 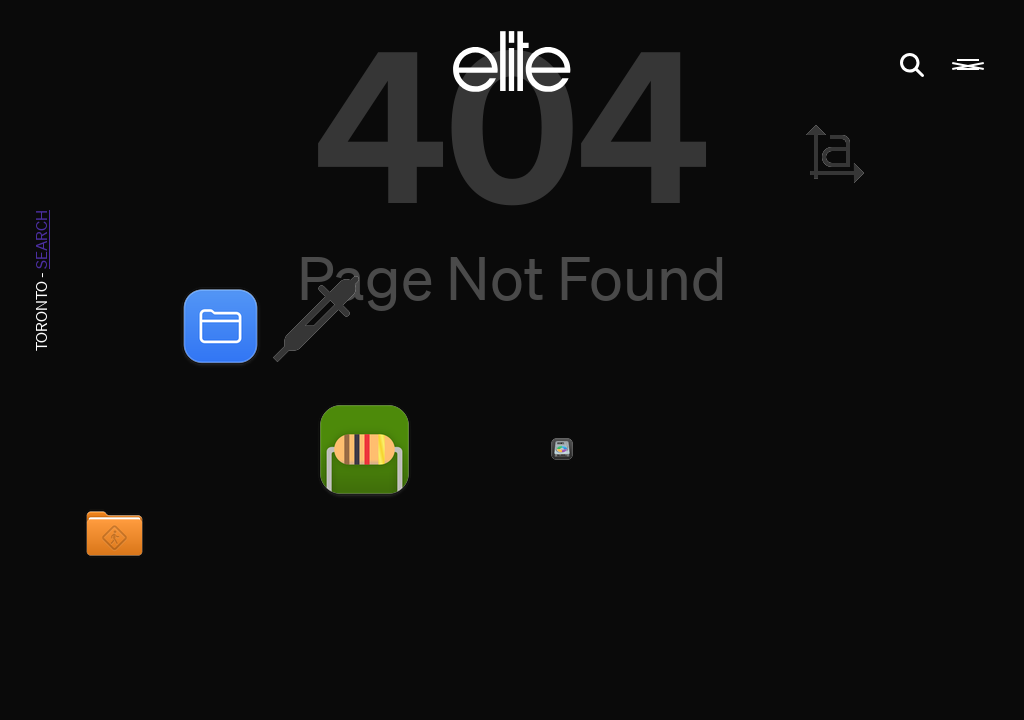 I want to click on open disk usage analyzer, so click(x=562, y=449).